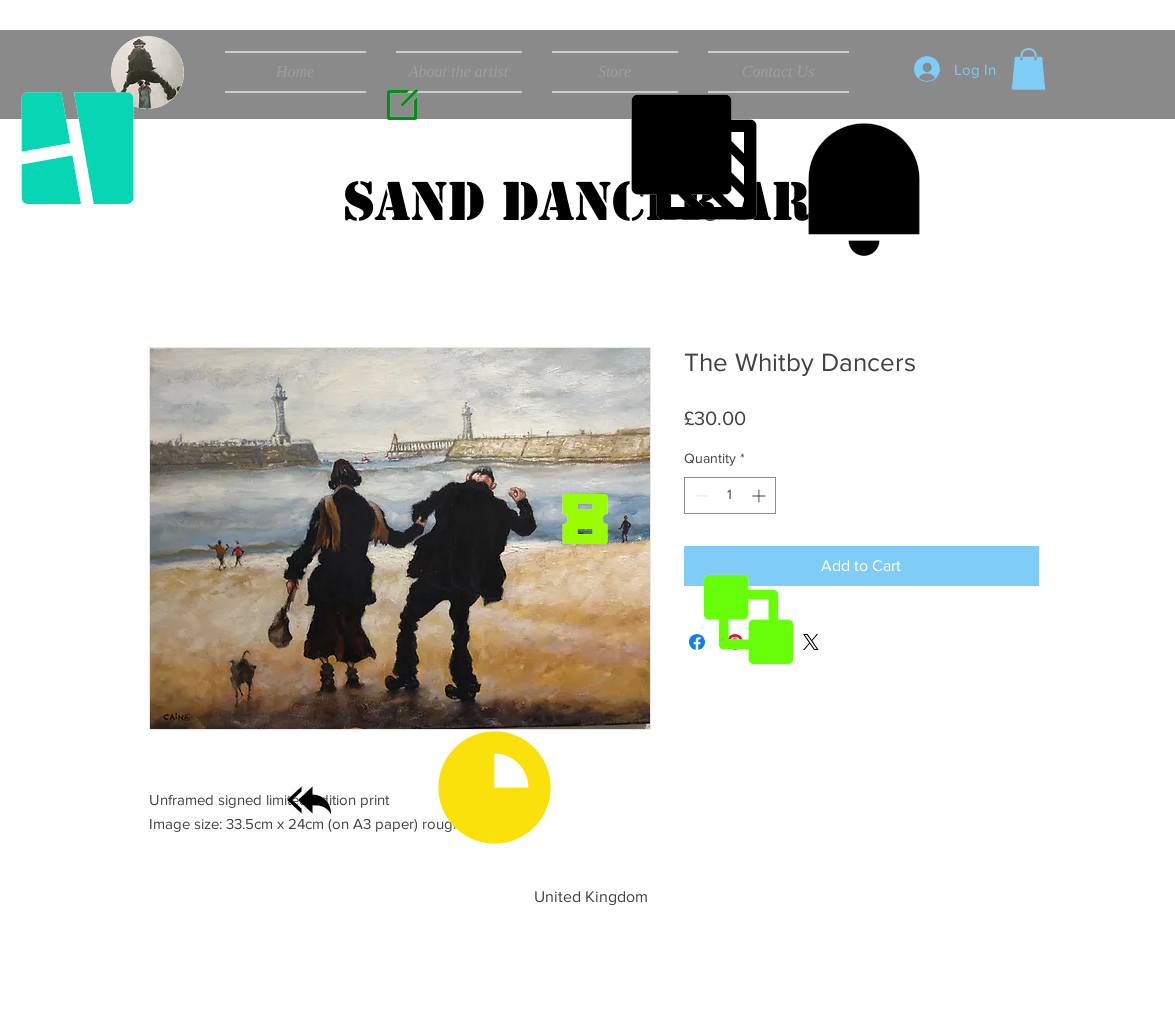  Describe the element at coordinates (77, 147) in the screenshot. I see `create a photo collage` at that location.